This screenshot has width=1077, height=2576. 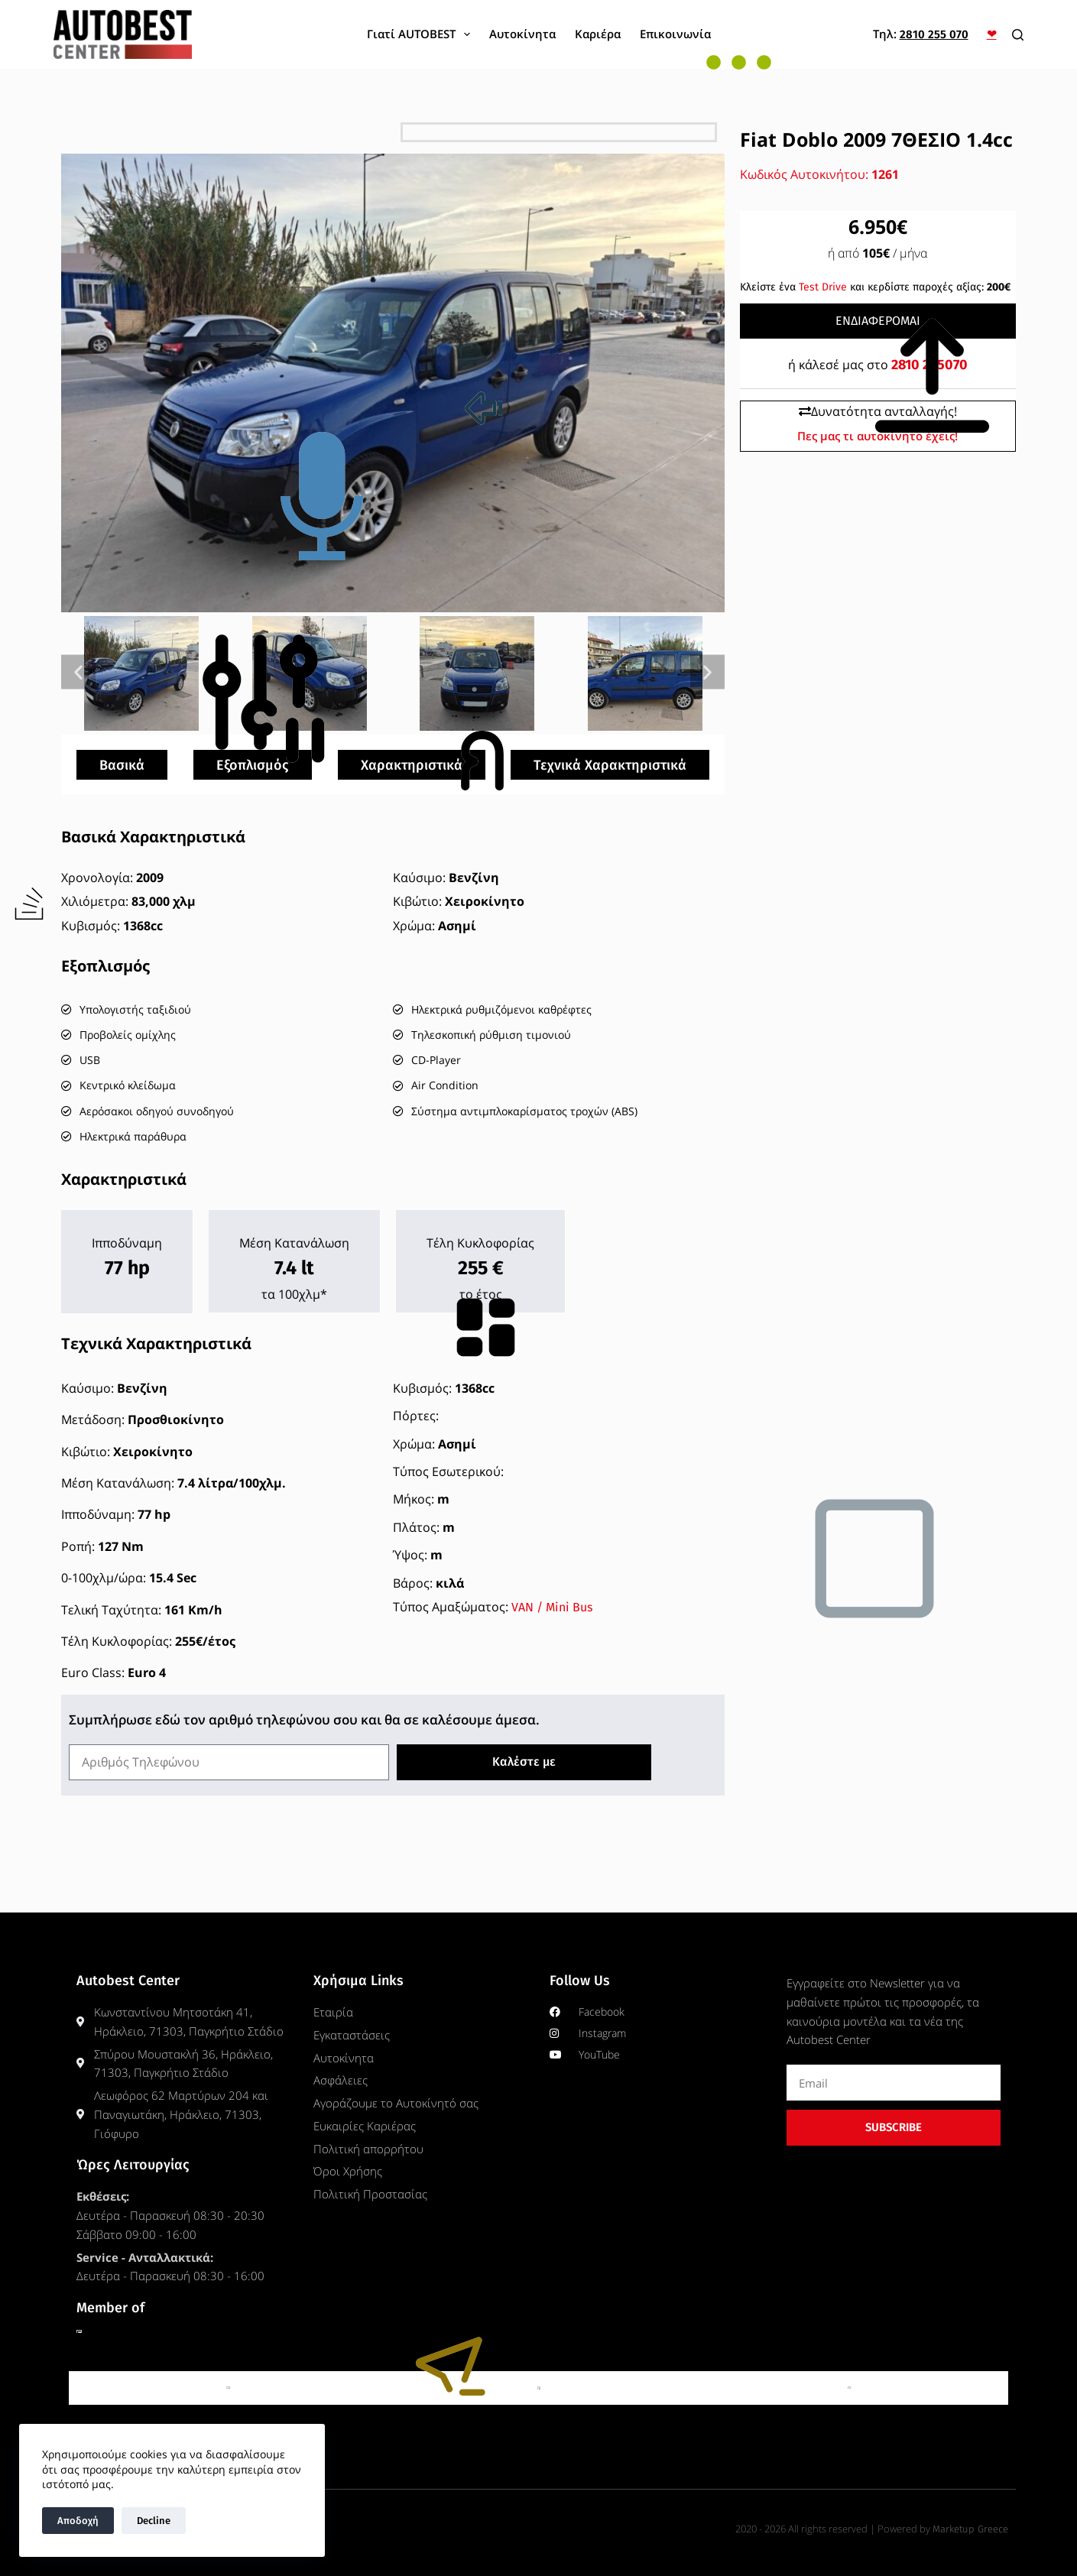 What do you see at coordinates (483, 408) in the screenshot?
I see `go back to the previous screen` at bounding box center [483, 408].